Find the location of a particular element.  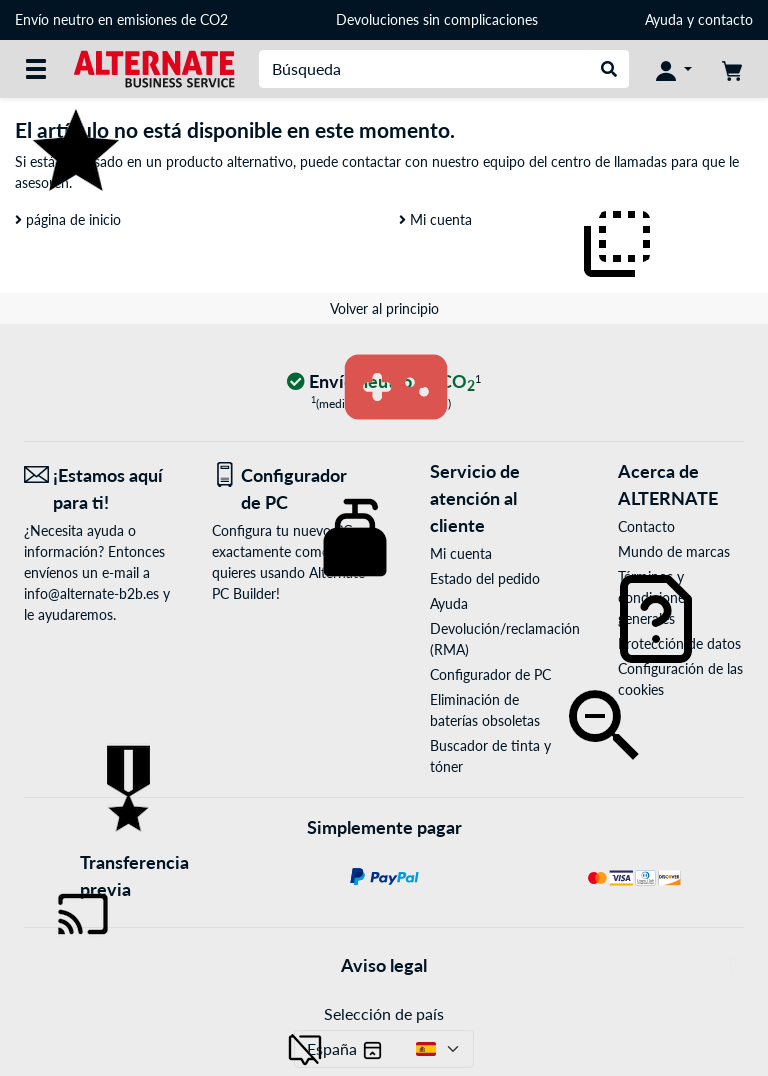

mute or disable chat notifications is located at coordinates (305, 1049).